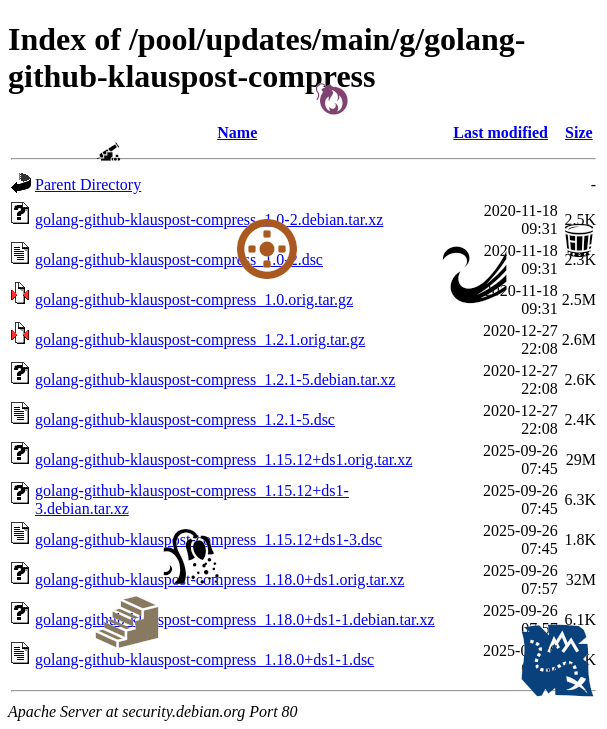 Image resolution: width=607 pixels, height=729 pixels. Describe the element at coordinates (191, 556) in the screenshot. I see `indicates pollen or allergen levels in weather app` at that location.